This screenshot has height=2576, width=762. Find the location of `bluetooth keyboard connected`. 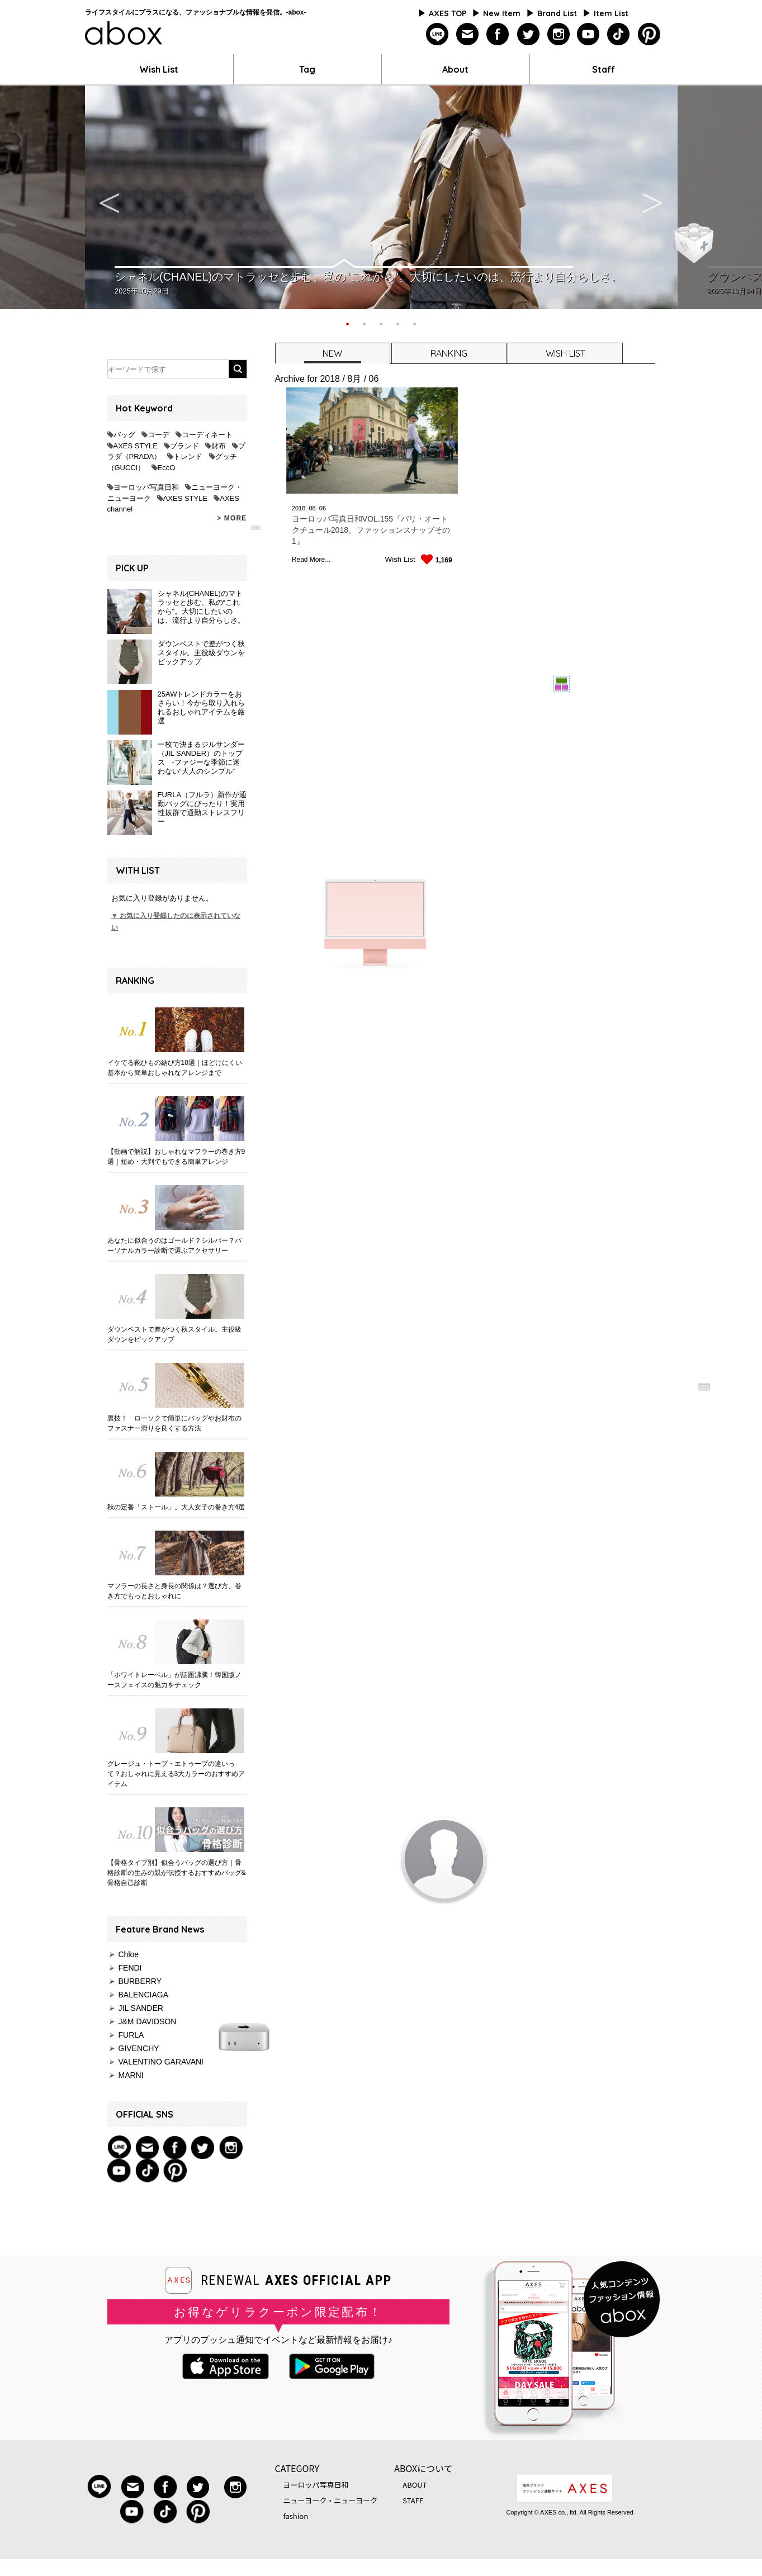

bluetooth keyboard connected is located at coordinates (704, 1385).